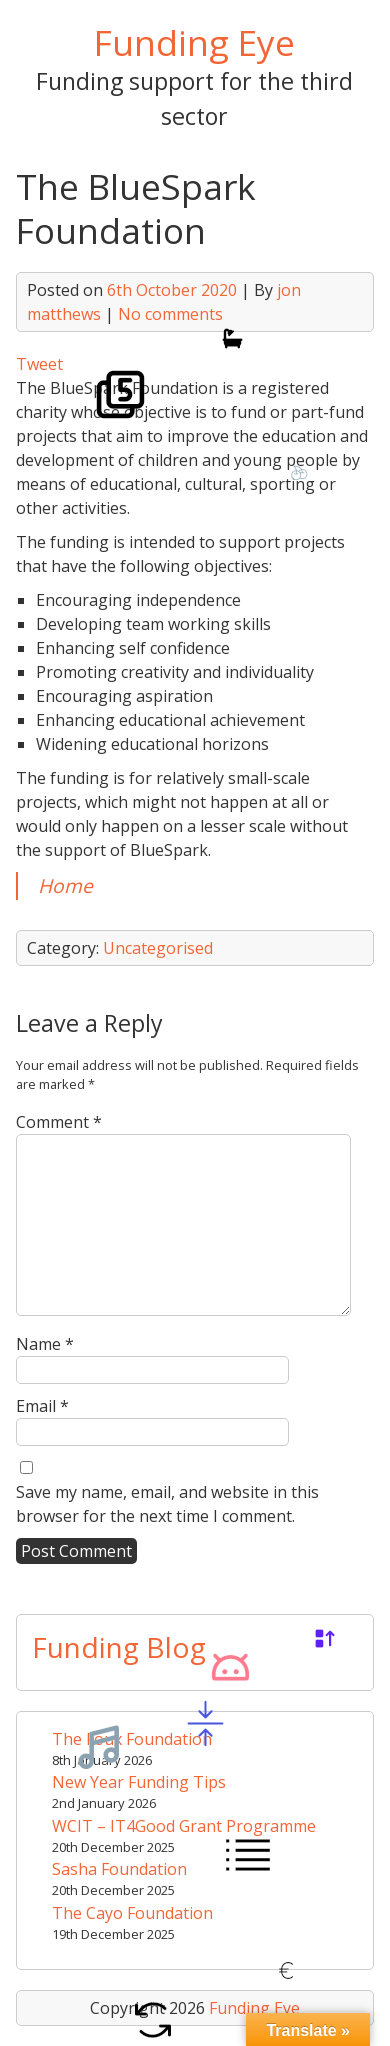 The width and height of the screenshot is (390, 2046). I want to click on collapse content vertically, so click(205, 1723).